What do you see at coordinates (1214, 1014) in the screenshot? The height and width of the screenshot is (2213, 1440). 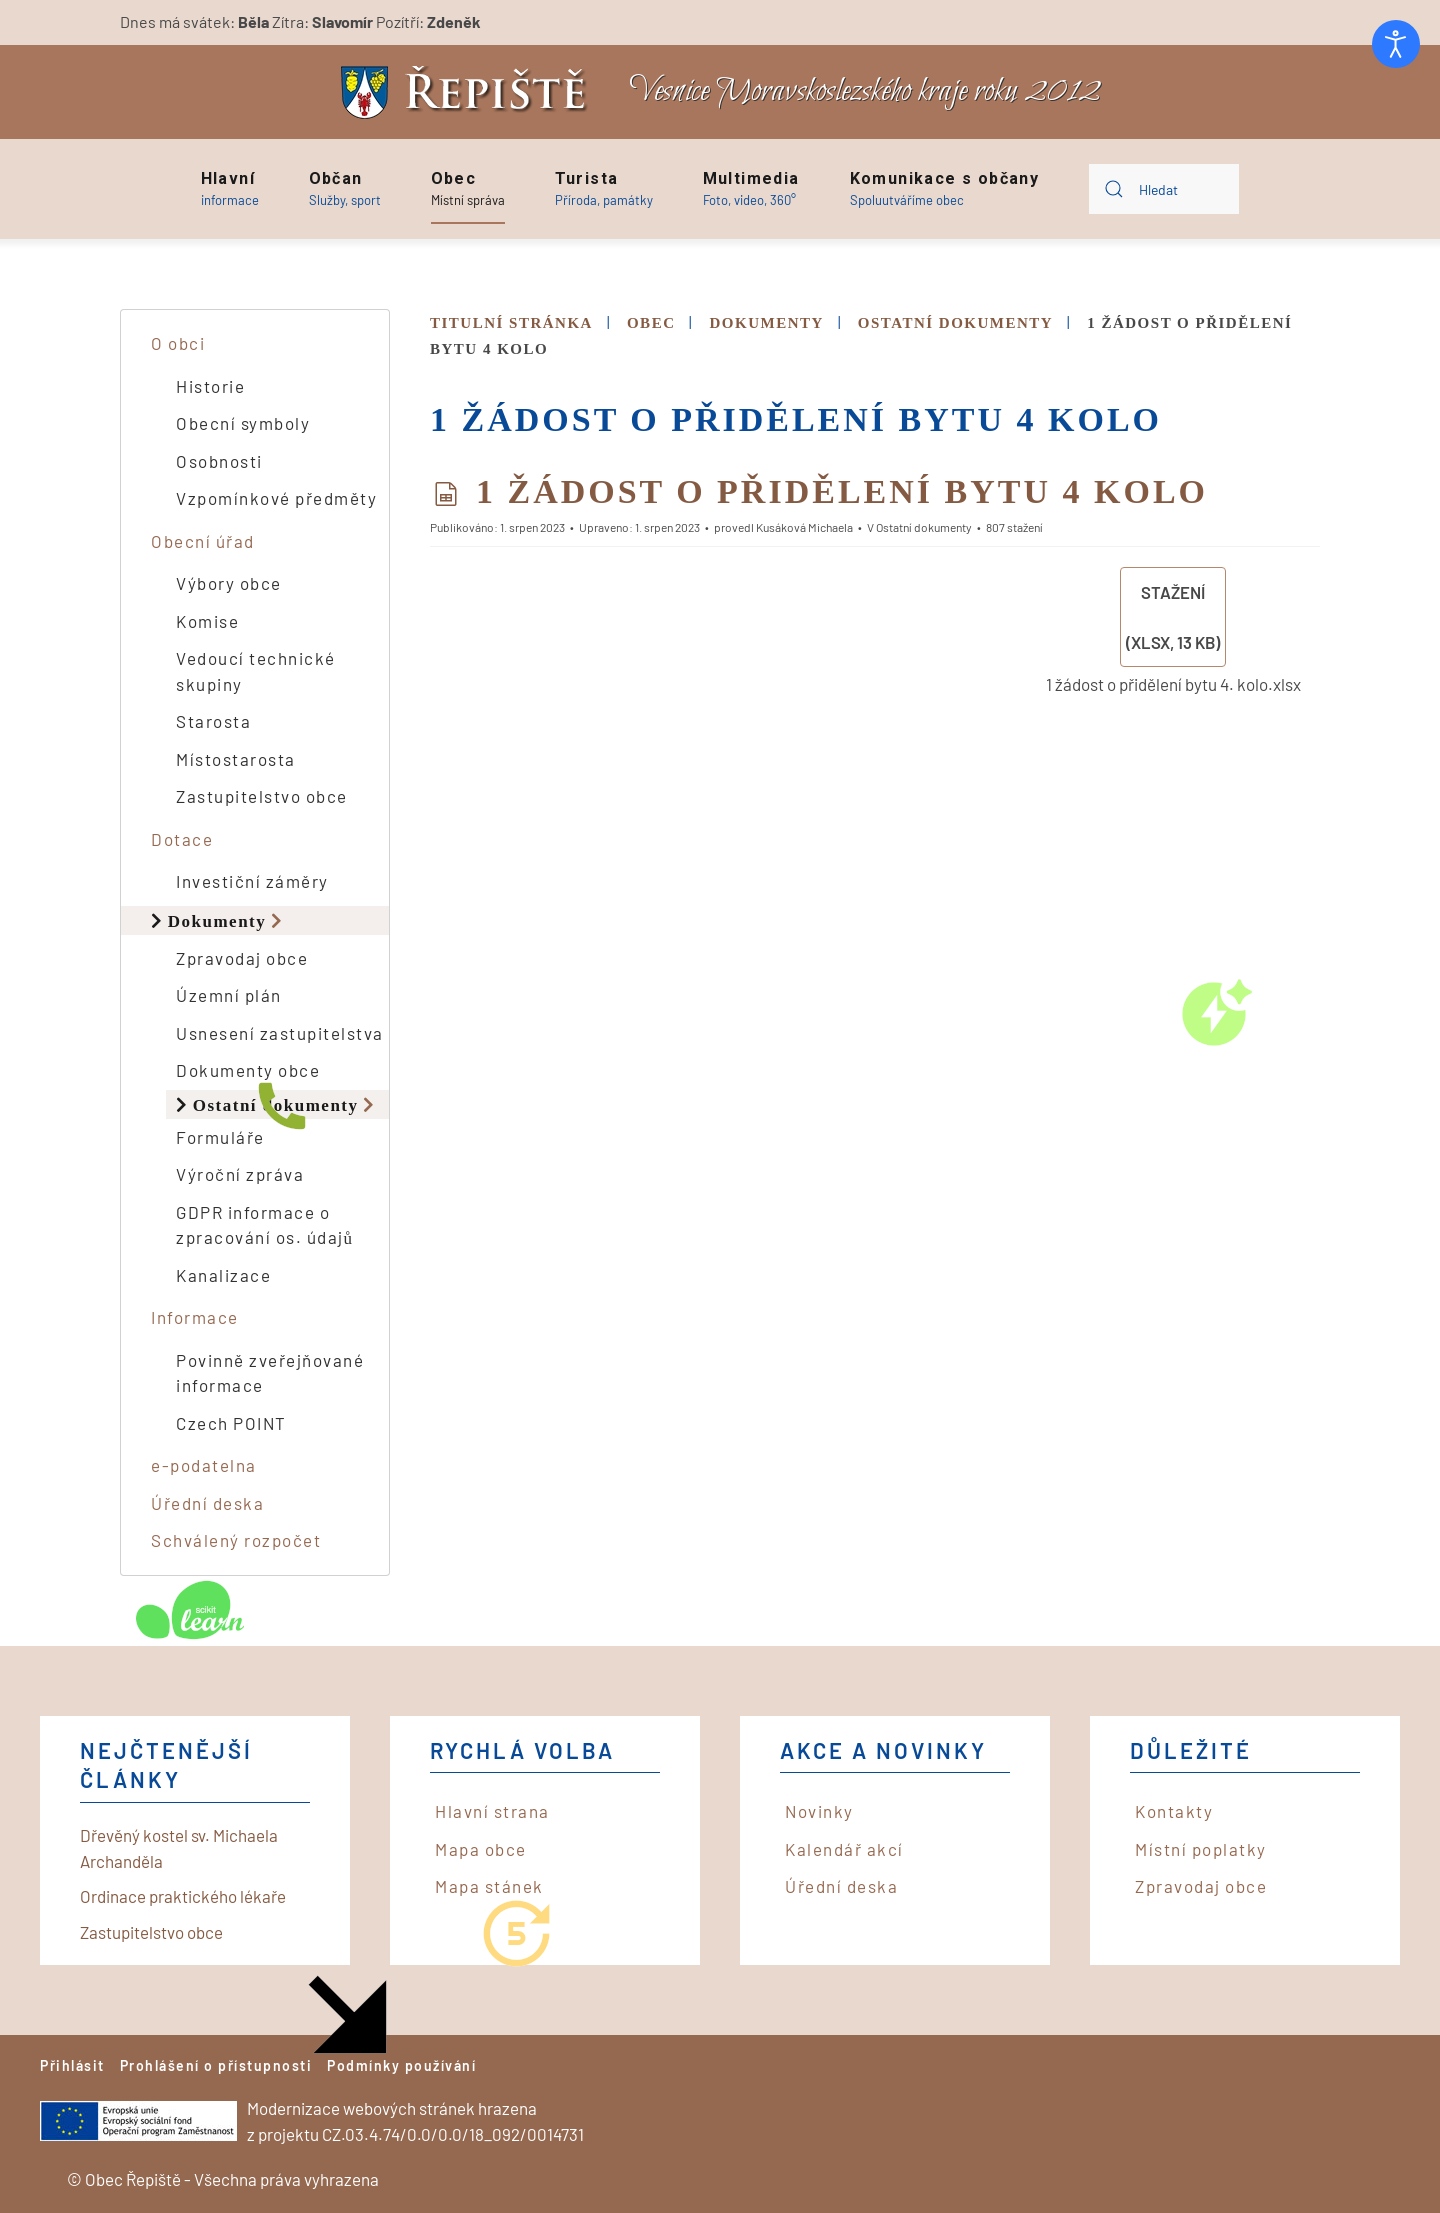 I see `AI-powered DVD or media processing` at bounding box center [1214, 1014].